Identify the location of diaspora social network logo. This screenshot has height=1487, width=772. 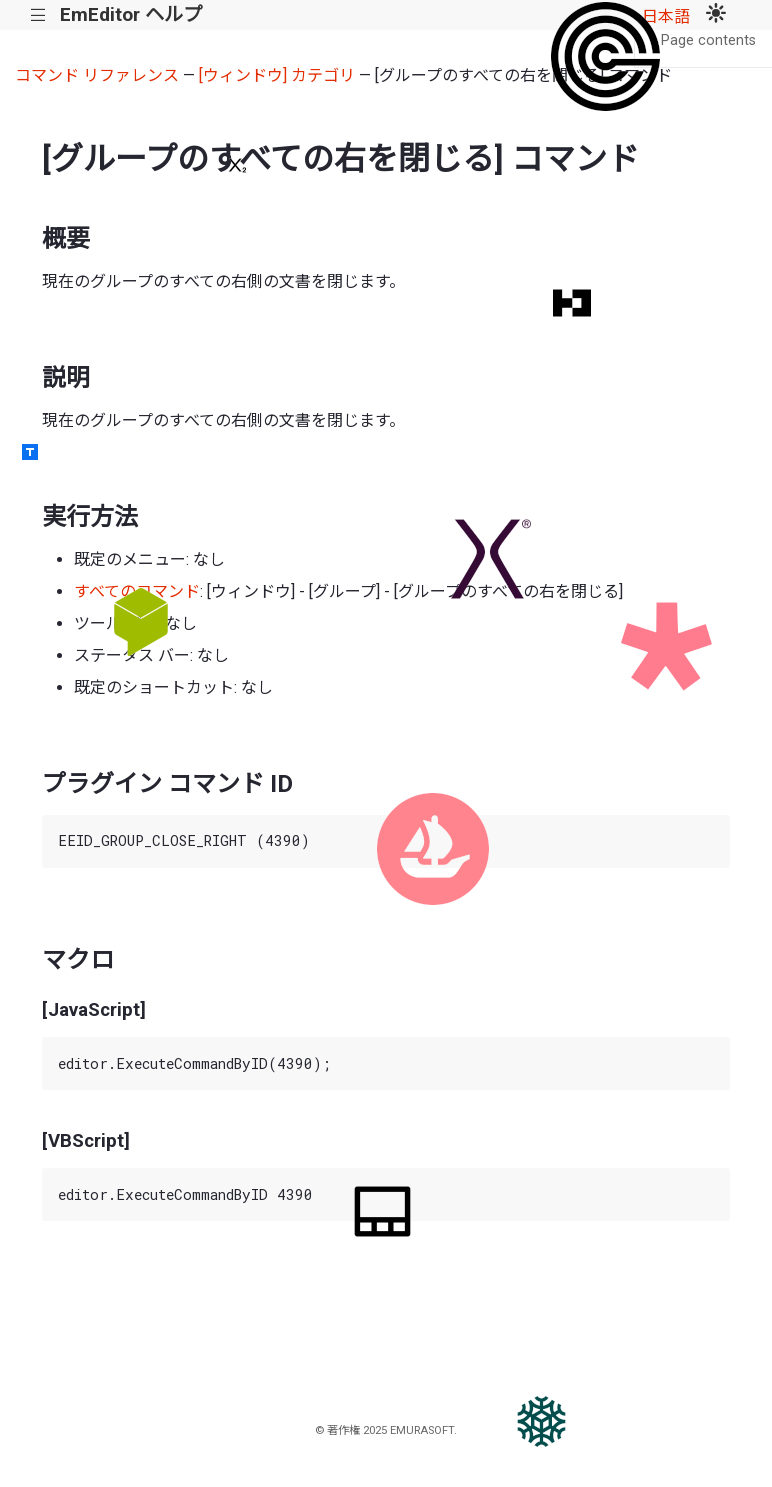
(666, 646).